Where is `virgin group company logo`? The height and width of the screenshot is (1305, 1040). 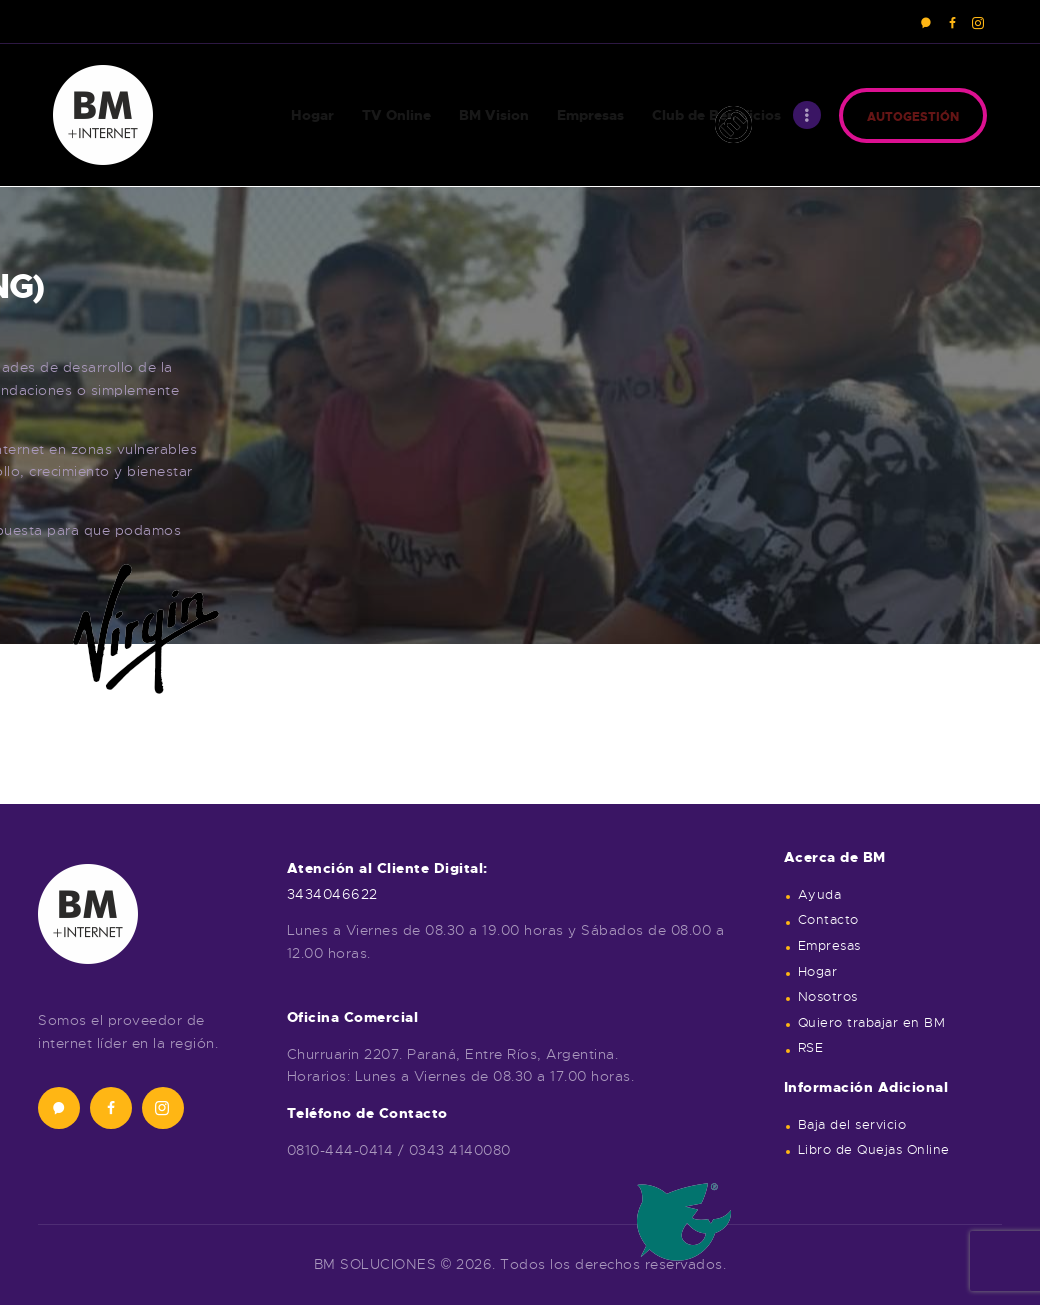 virgin group company logo is located at coordinates (146, 629).